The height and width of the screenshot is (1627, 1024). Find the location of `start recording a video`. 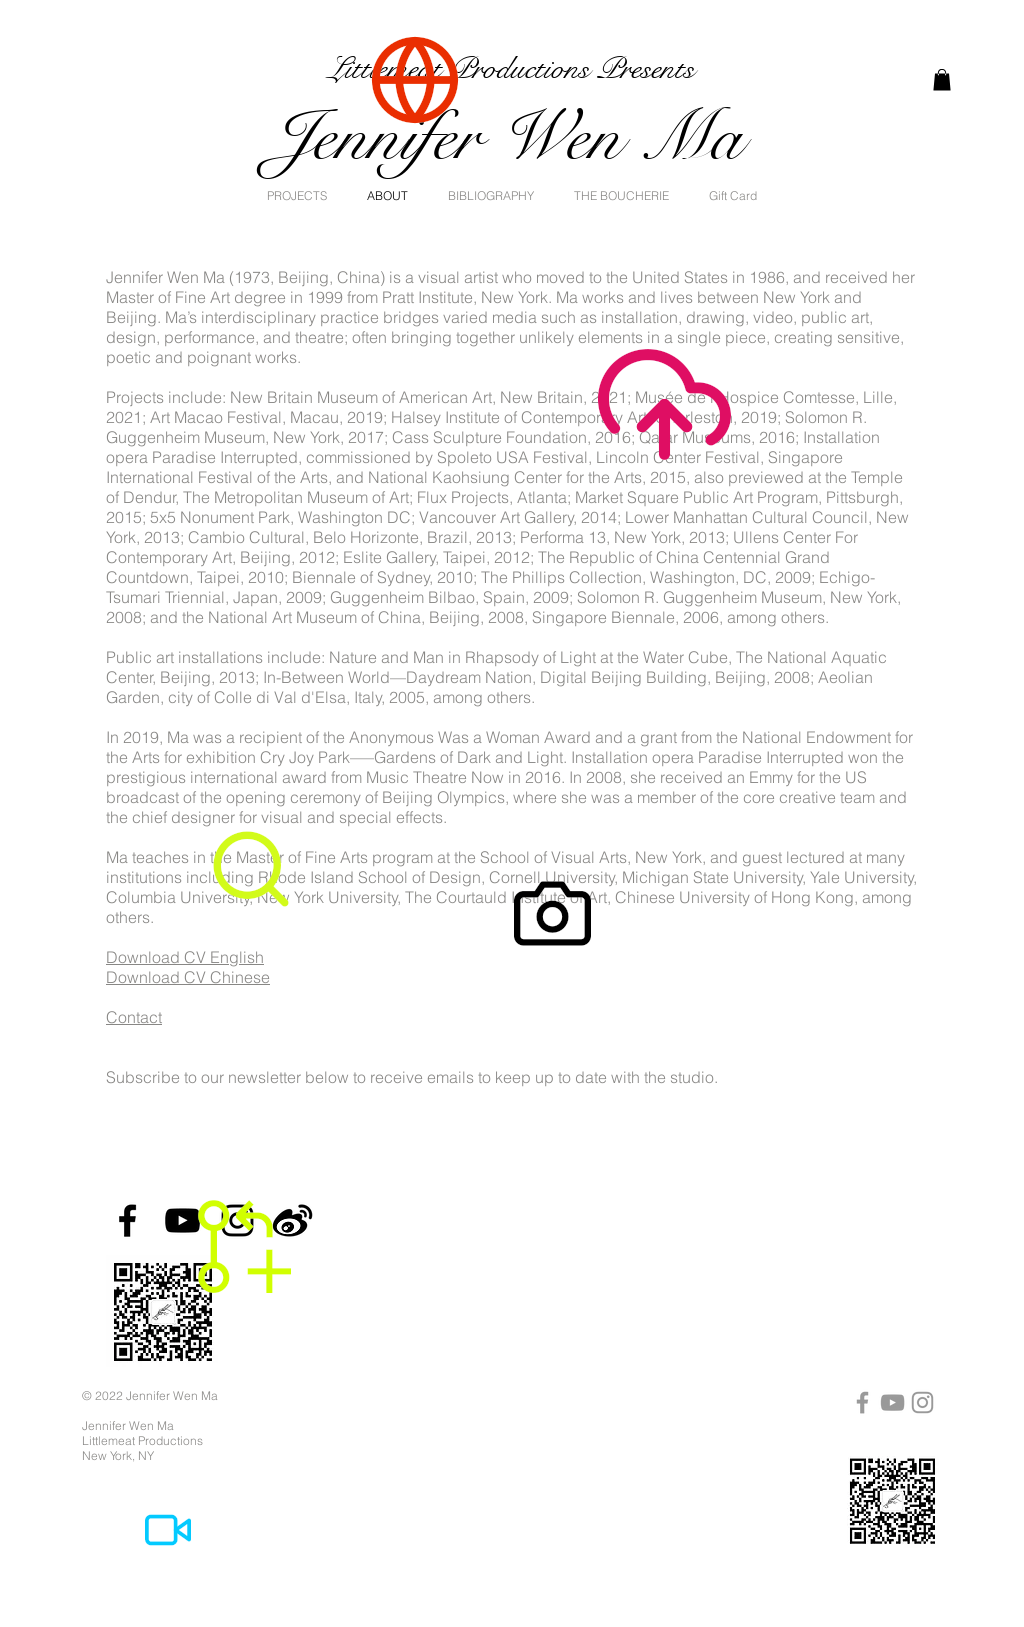

start recording a video is located at coordinates (168, 1530).